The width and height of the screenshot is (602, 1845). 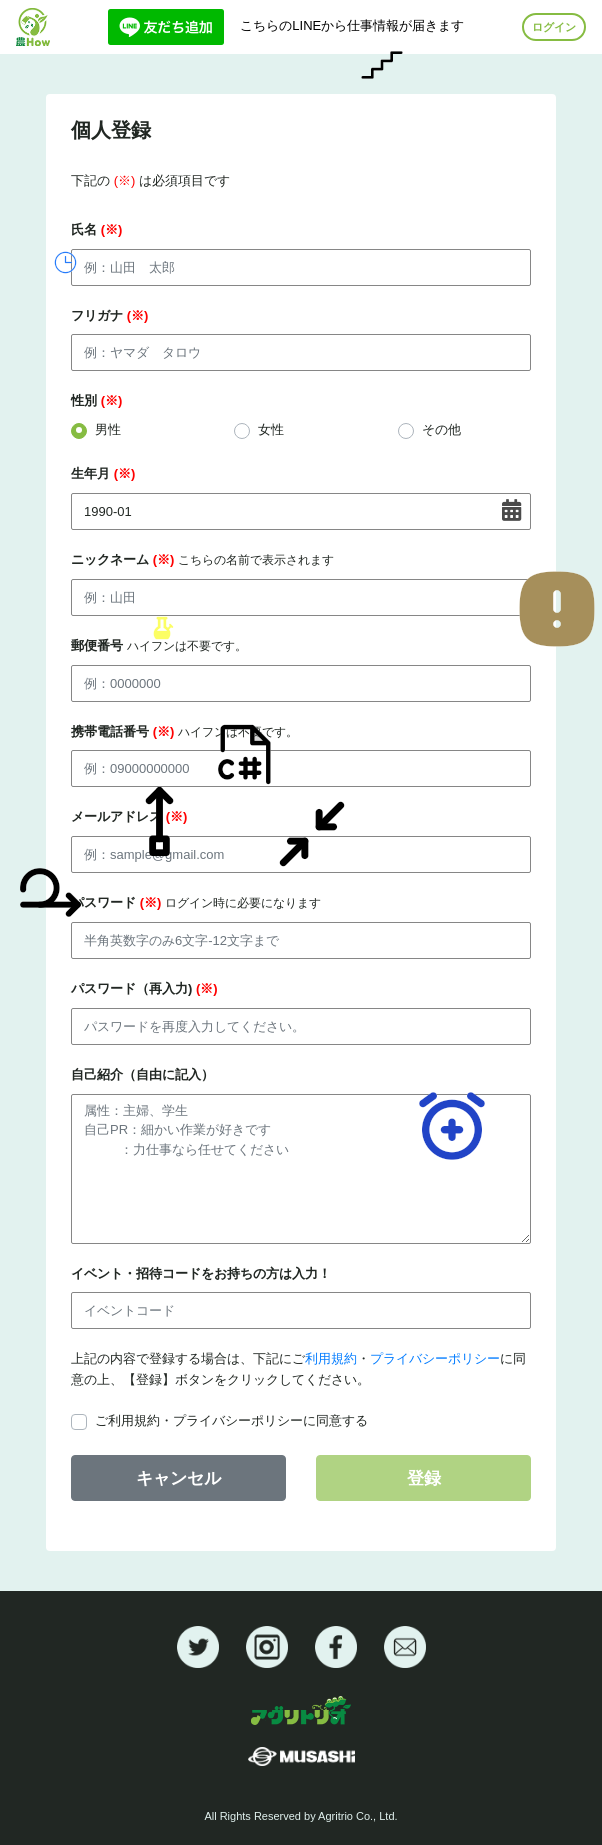 I want to click on a C# source code file, so click(x=245, y=754).